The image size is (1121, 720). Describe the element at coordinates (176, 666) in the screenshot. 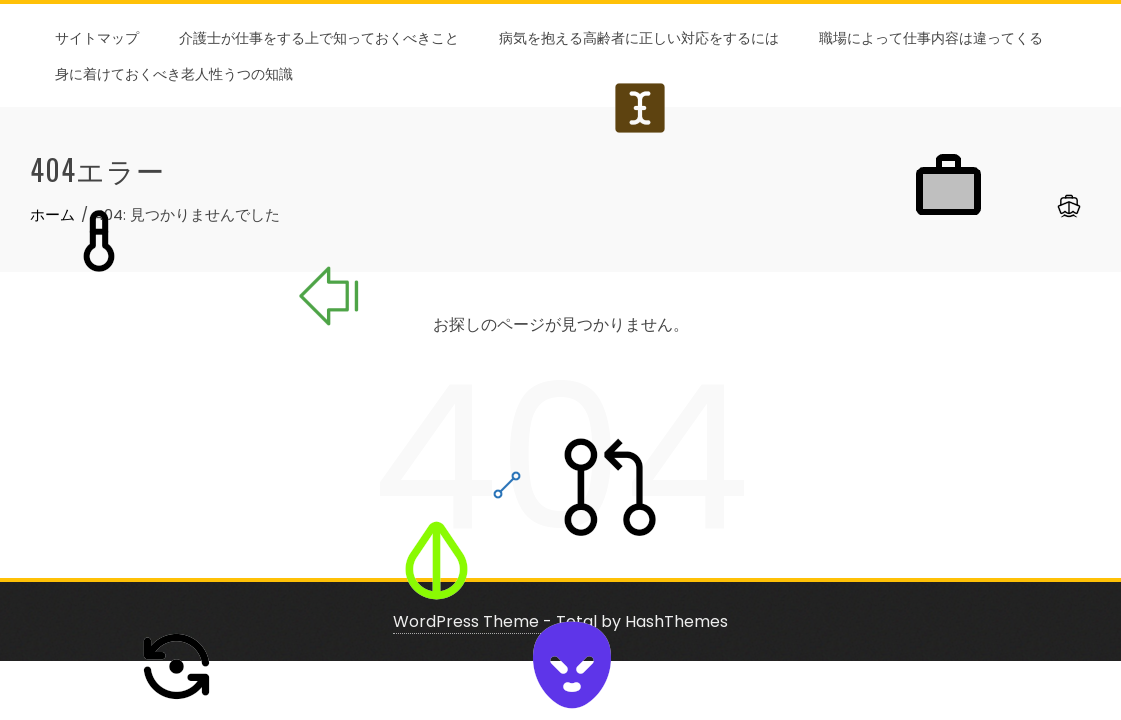

I see `refresh or sync data` at that location.